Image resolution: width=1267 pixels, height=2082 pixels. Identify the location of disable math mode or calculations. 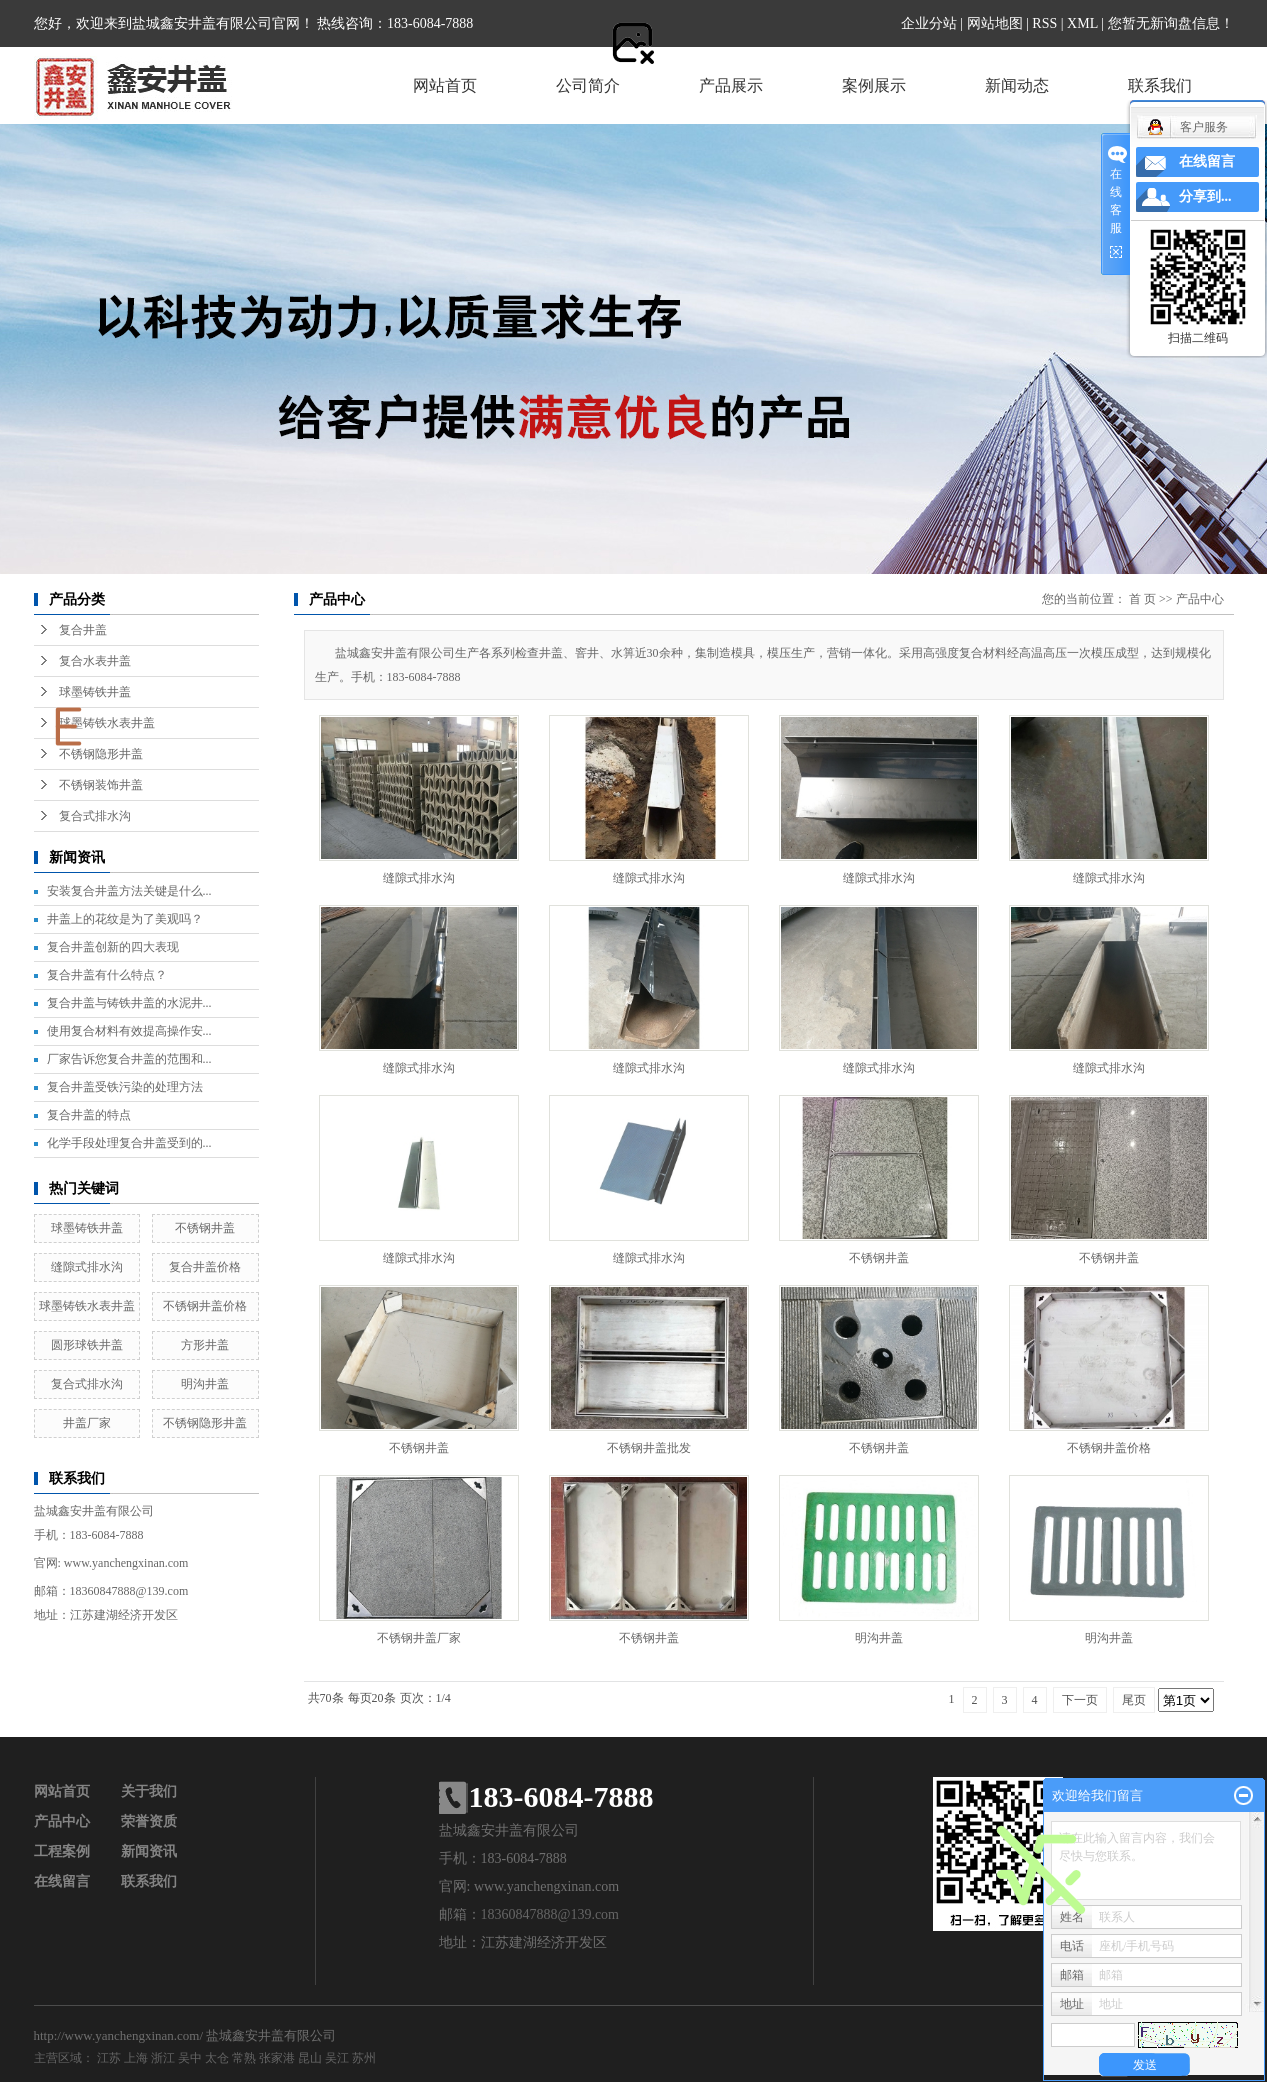
(1041, 1870).